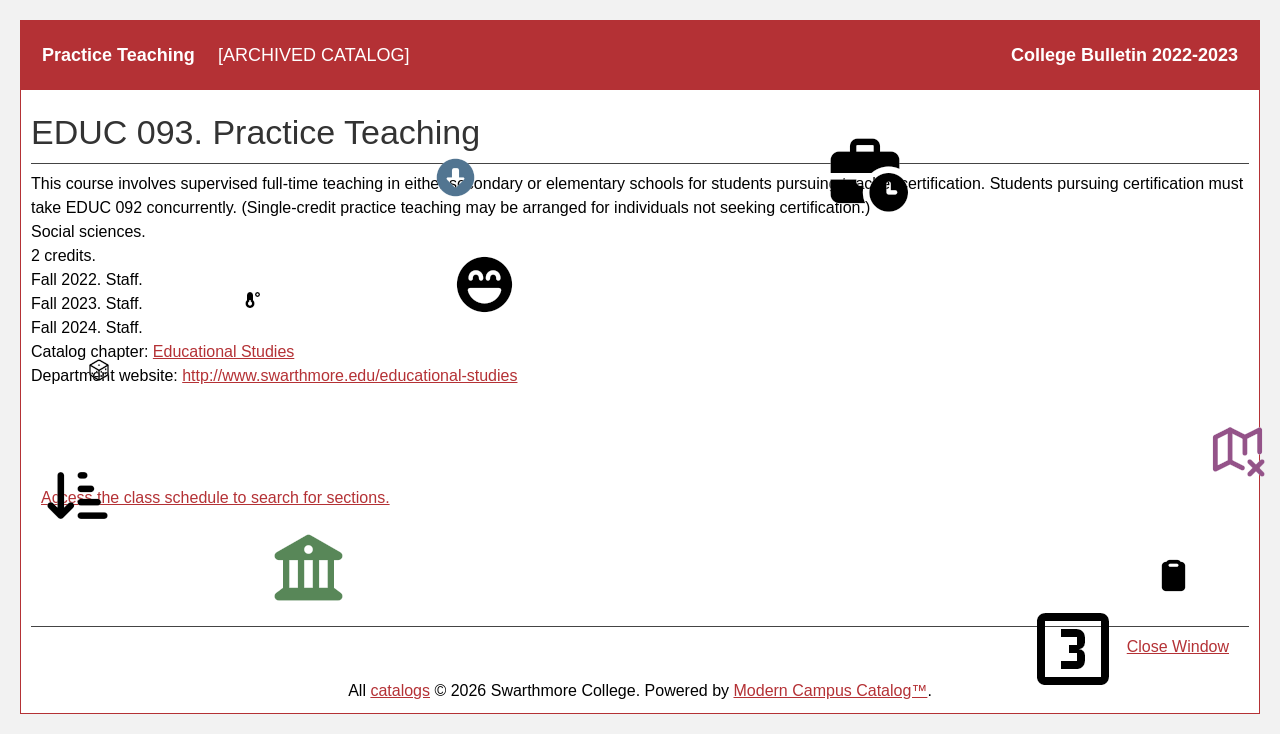 The height and width of the screenshot is (734, 1280). I want to click on add a reaction to a message, so click(484, 284).